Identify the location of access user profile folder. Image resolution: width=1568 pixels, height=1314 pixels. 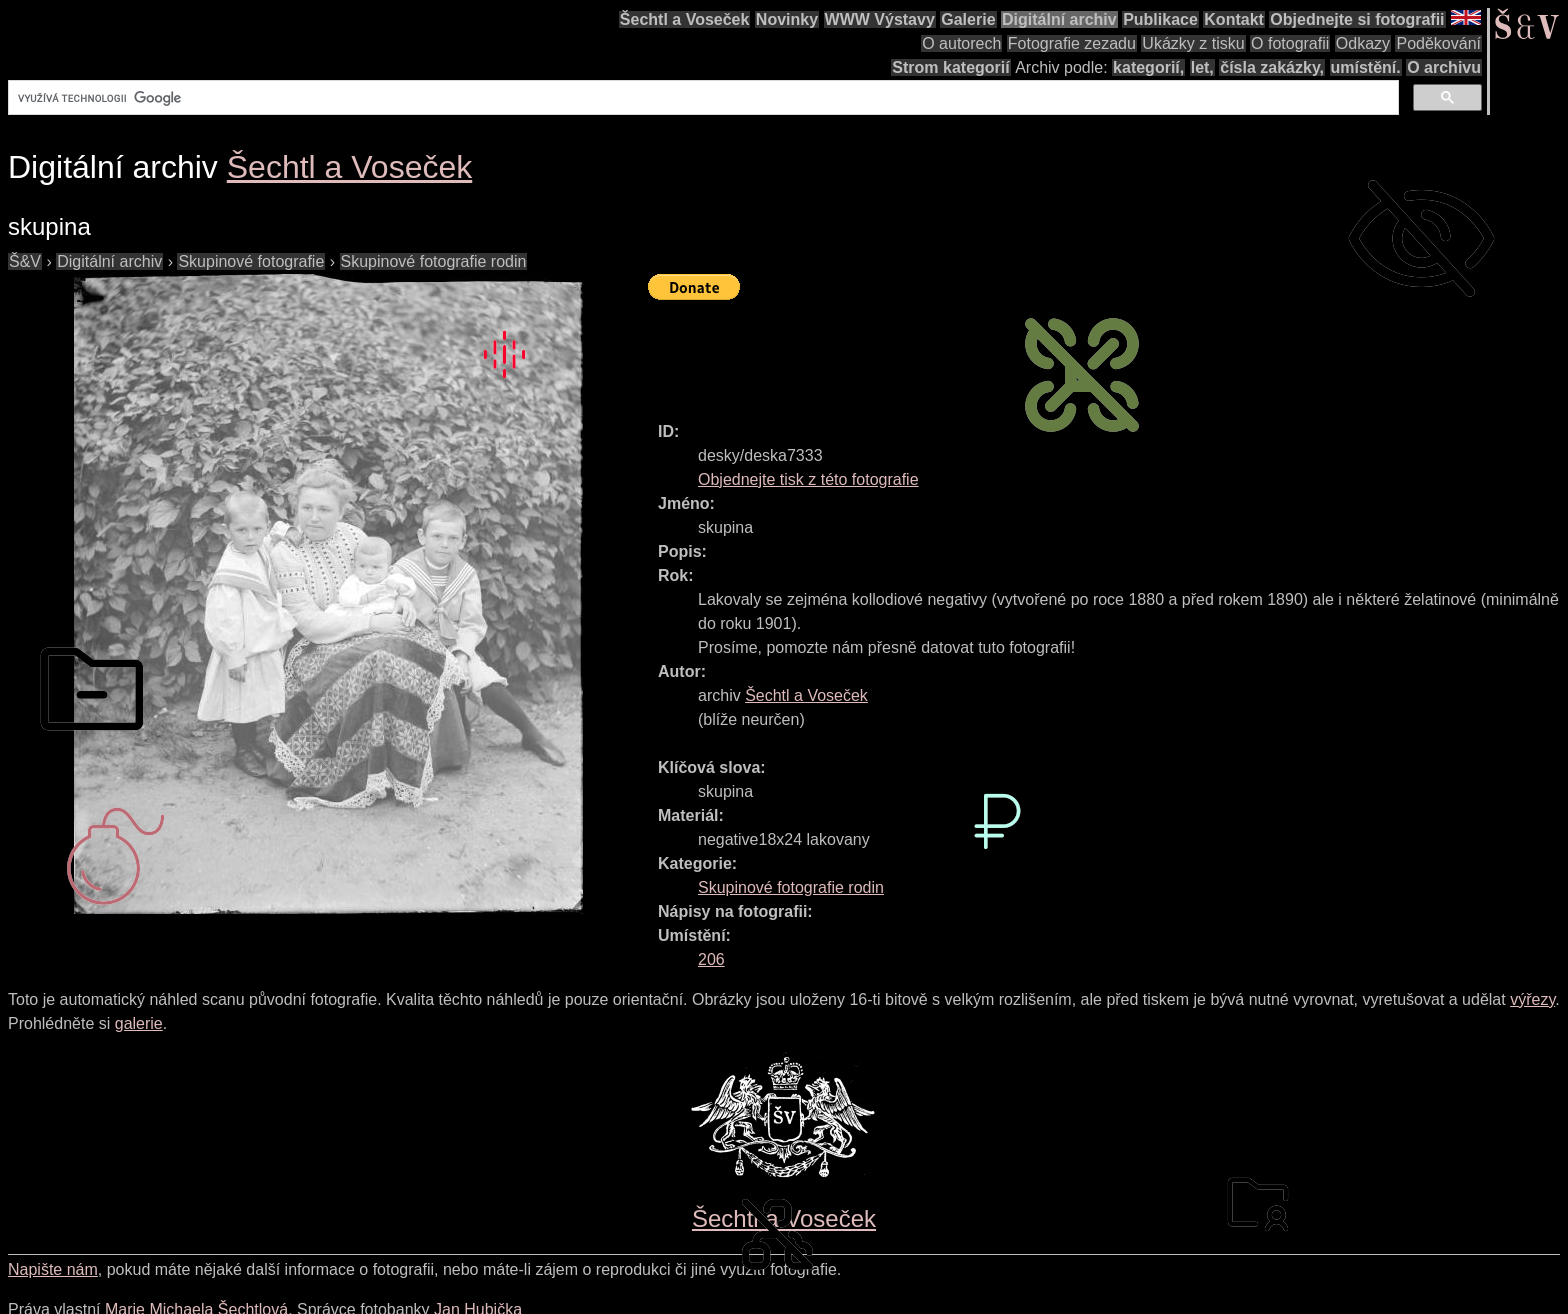
(1258, 1201).